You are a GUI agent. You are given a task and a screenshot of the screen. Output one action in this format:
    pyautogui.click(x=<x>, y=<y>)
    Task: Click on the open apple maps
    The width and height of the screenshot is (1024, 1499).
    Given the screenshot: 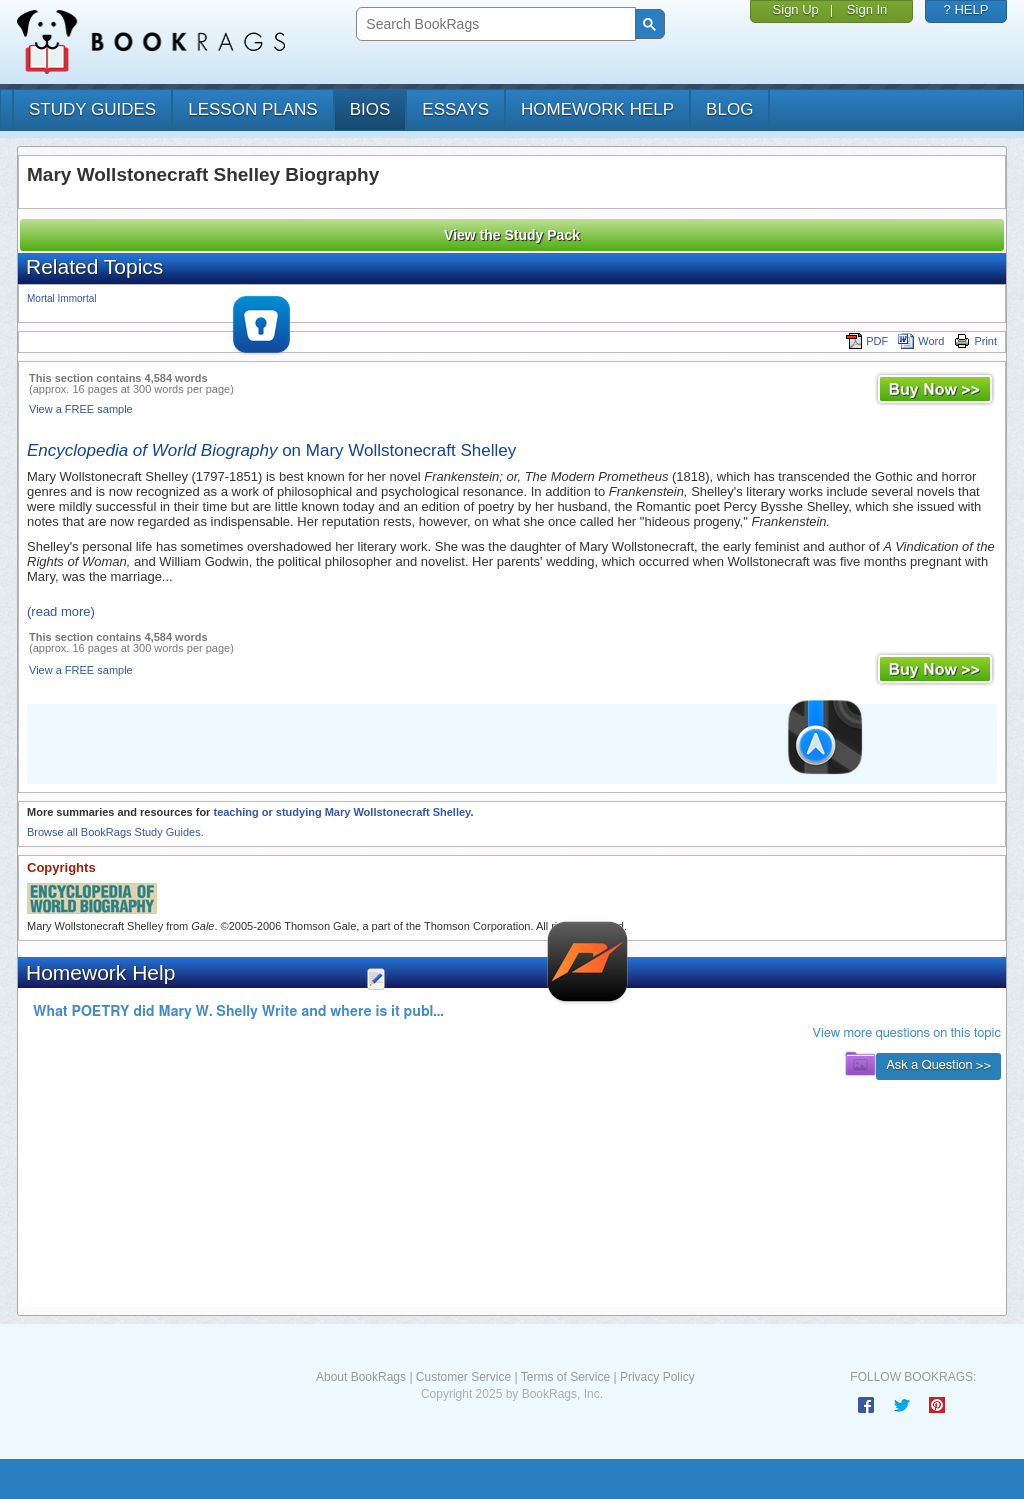 What is the action you would take?
    pyautogui.click(x=825, y=737)
    